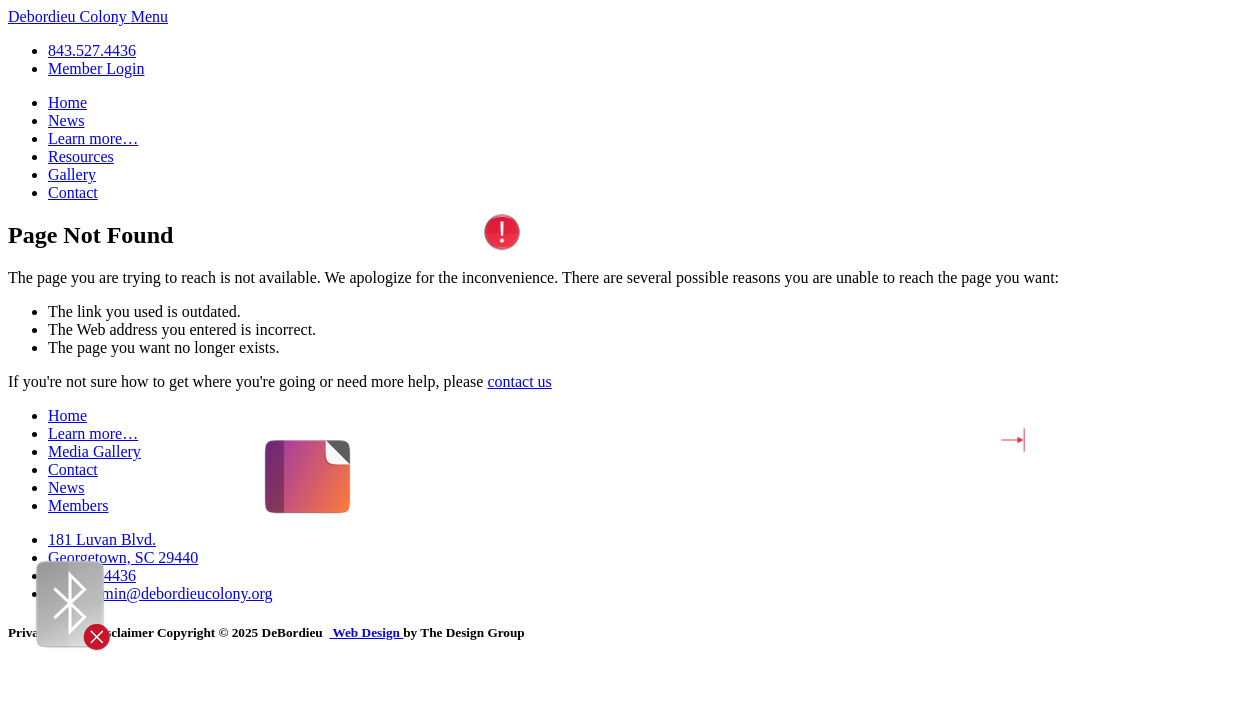 The width and height of the screenshot is (1251, 720). What do you see at coordinates (70, 604) in the screenshot?
I see `bluetooth is currently disabled` at bounding box center [70, 604].